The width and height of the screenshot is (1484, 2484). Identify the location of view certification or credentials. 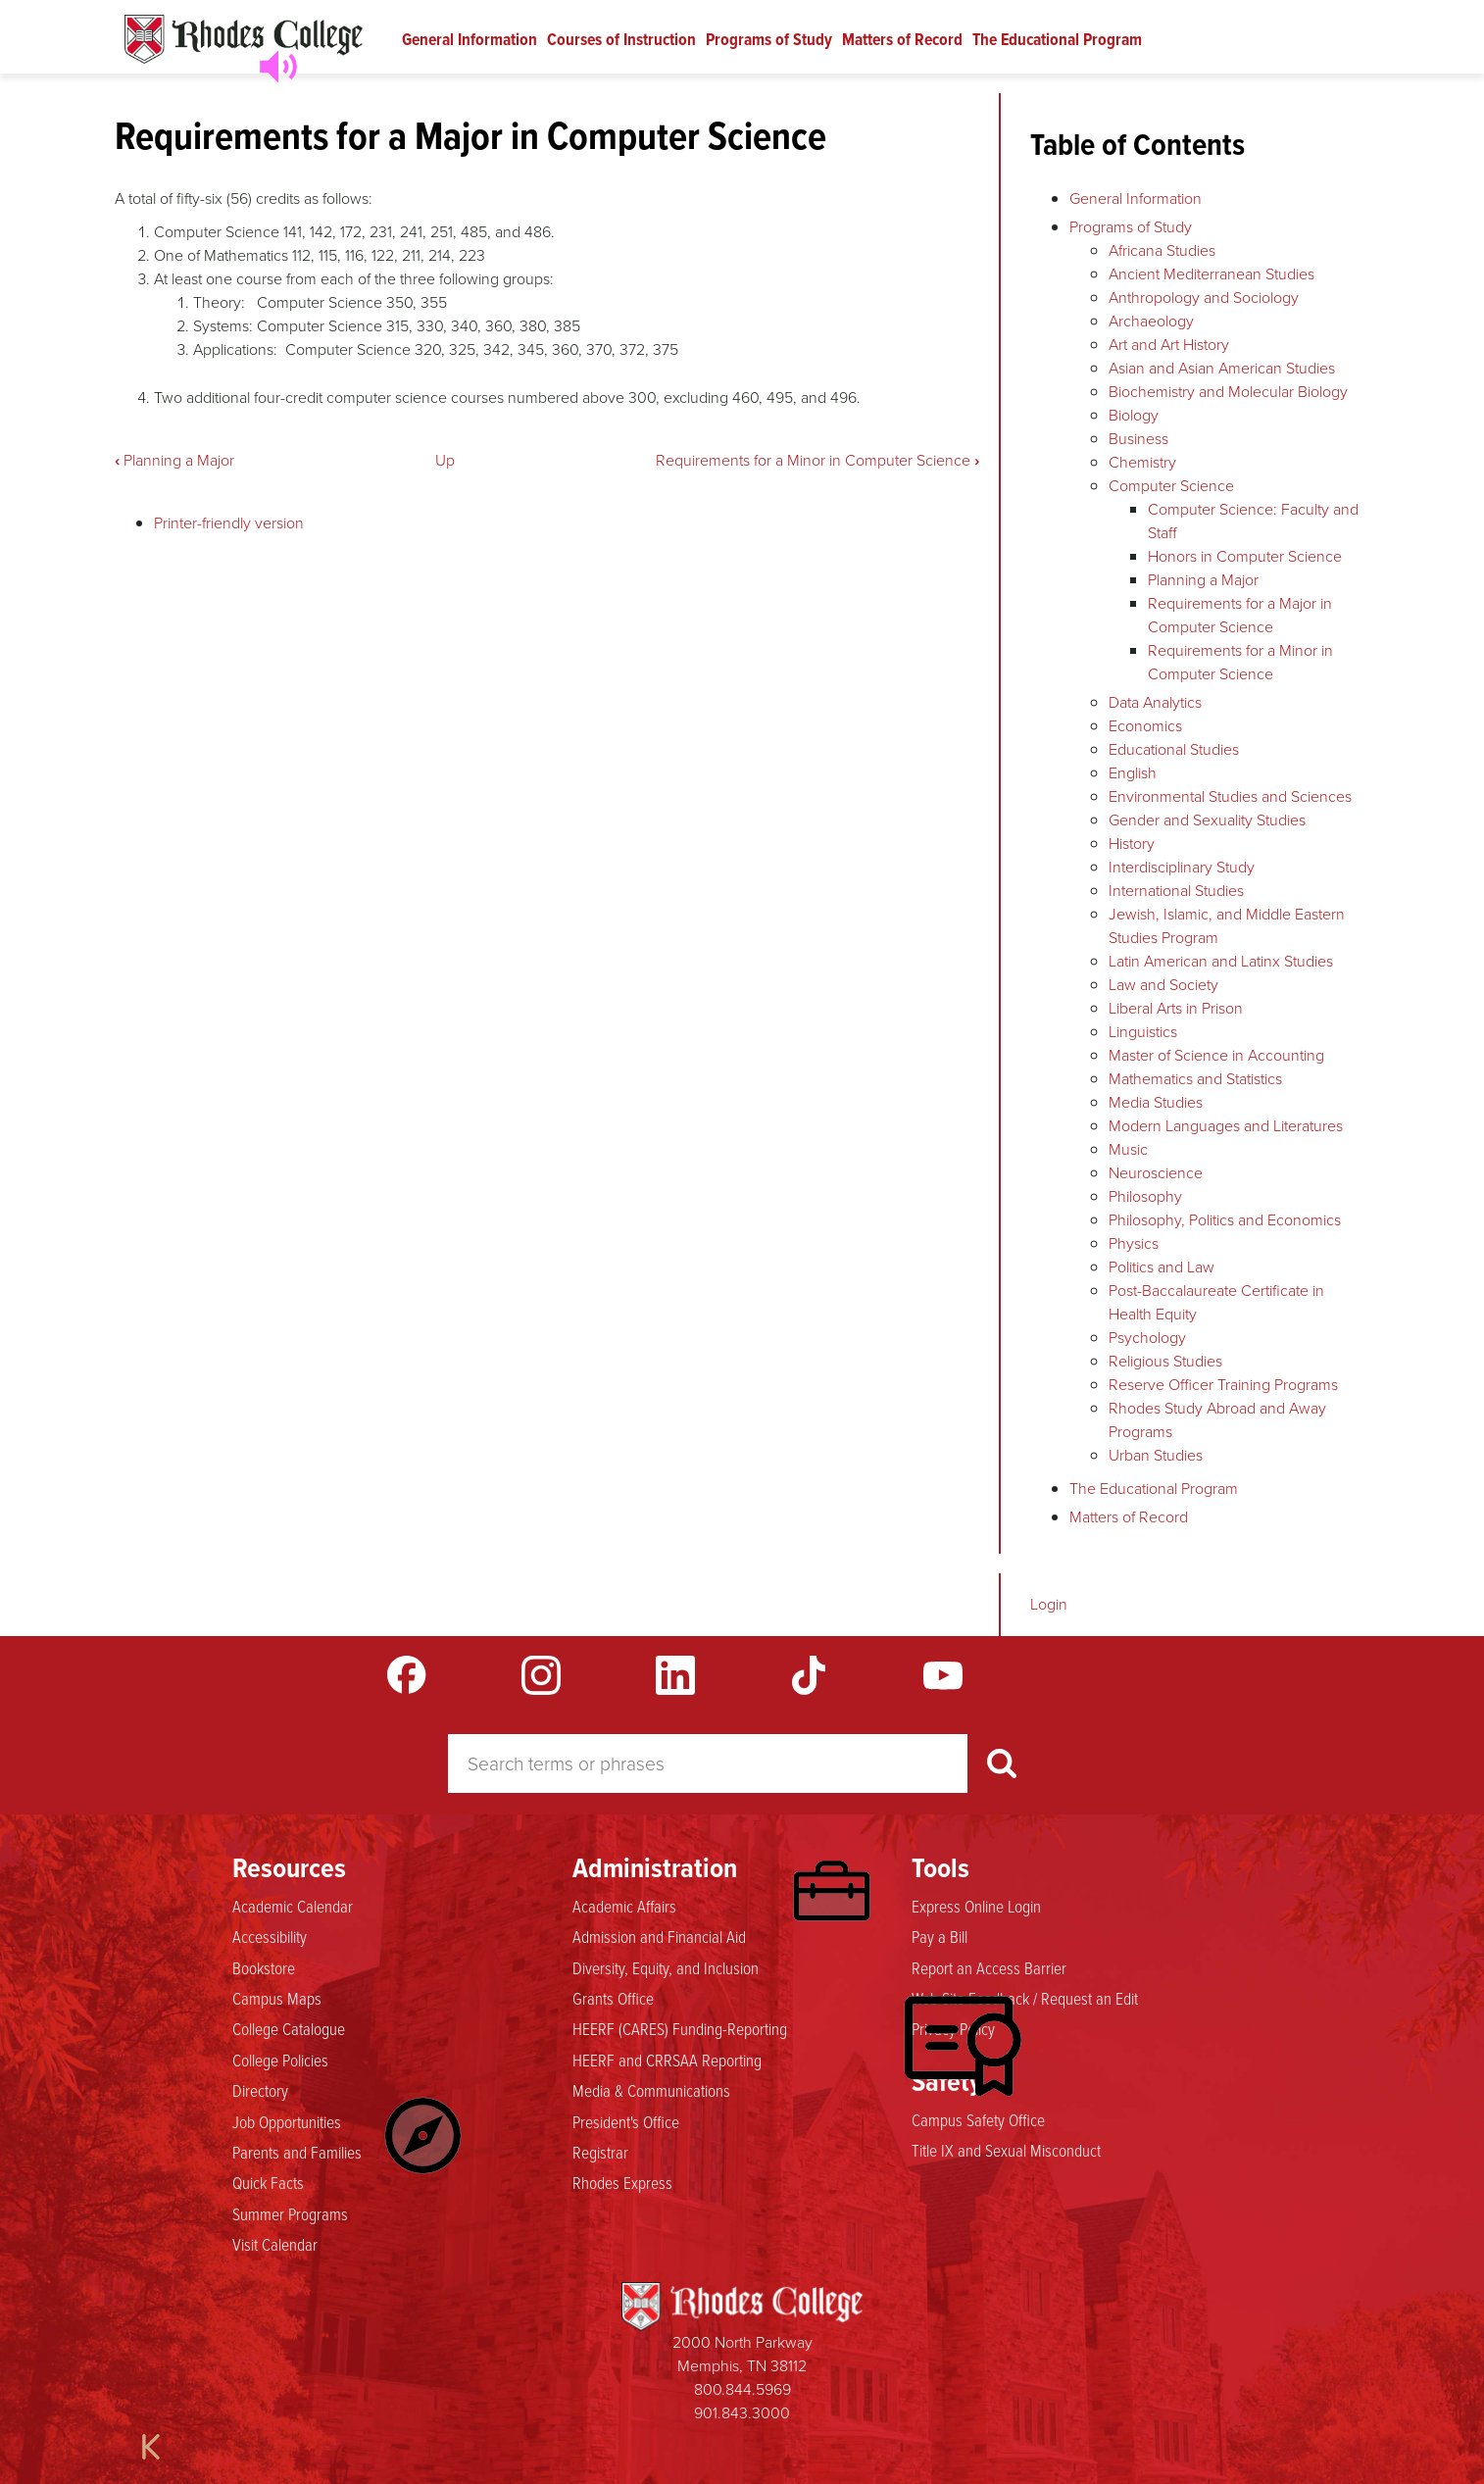
(959, 2042).